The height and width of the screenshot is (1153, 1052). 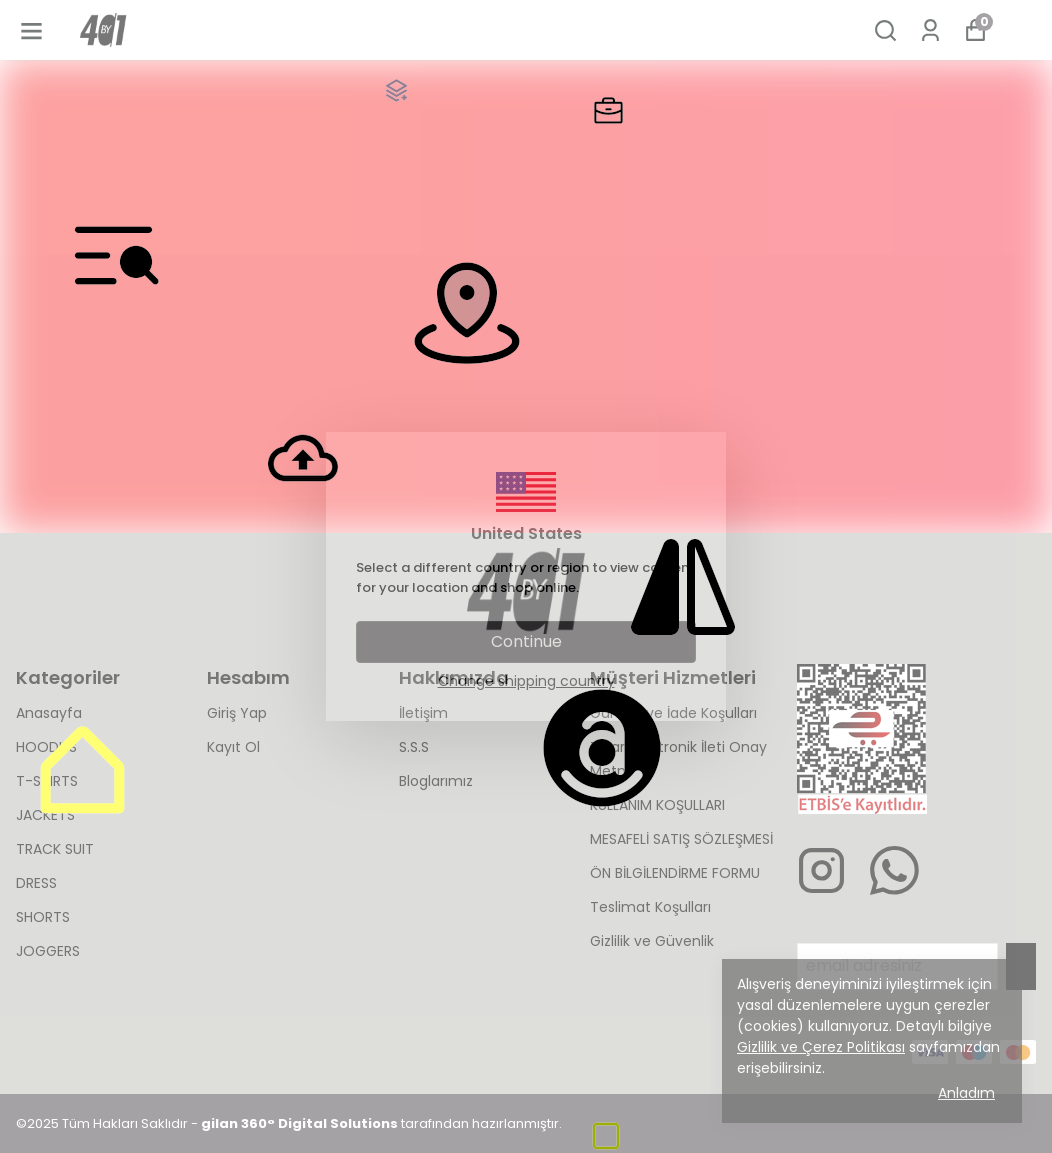 What do you see at coordinates (602, 748) in the screenshot?
I see `open the Amazon app or website` at bounding box center [602, 748].